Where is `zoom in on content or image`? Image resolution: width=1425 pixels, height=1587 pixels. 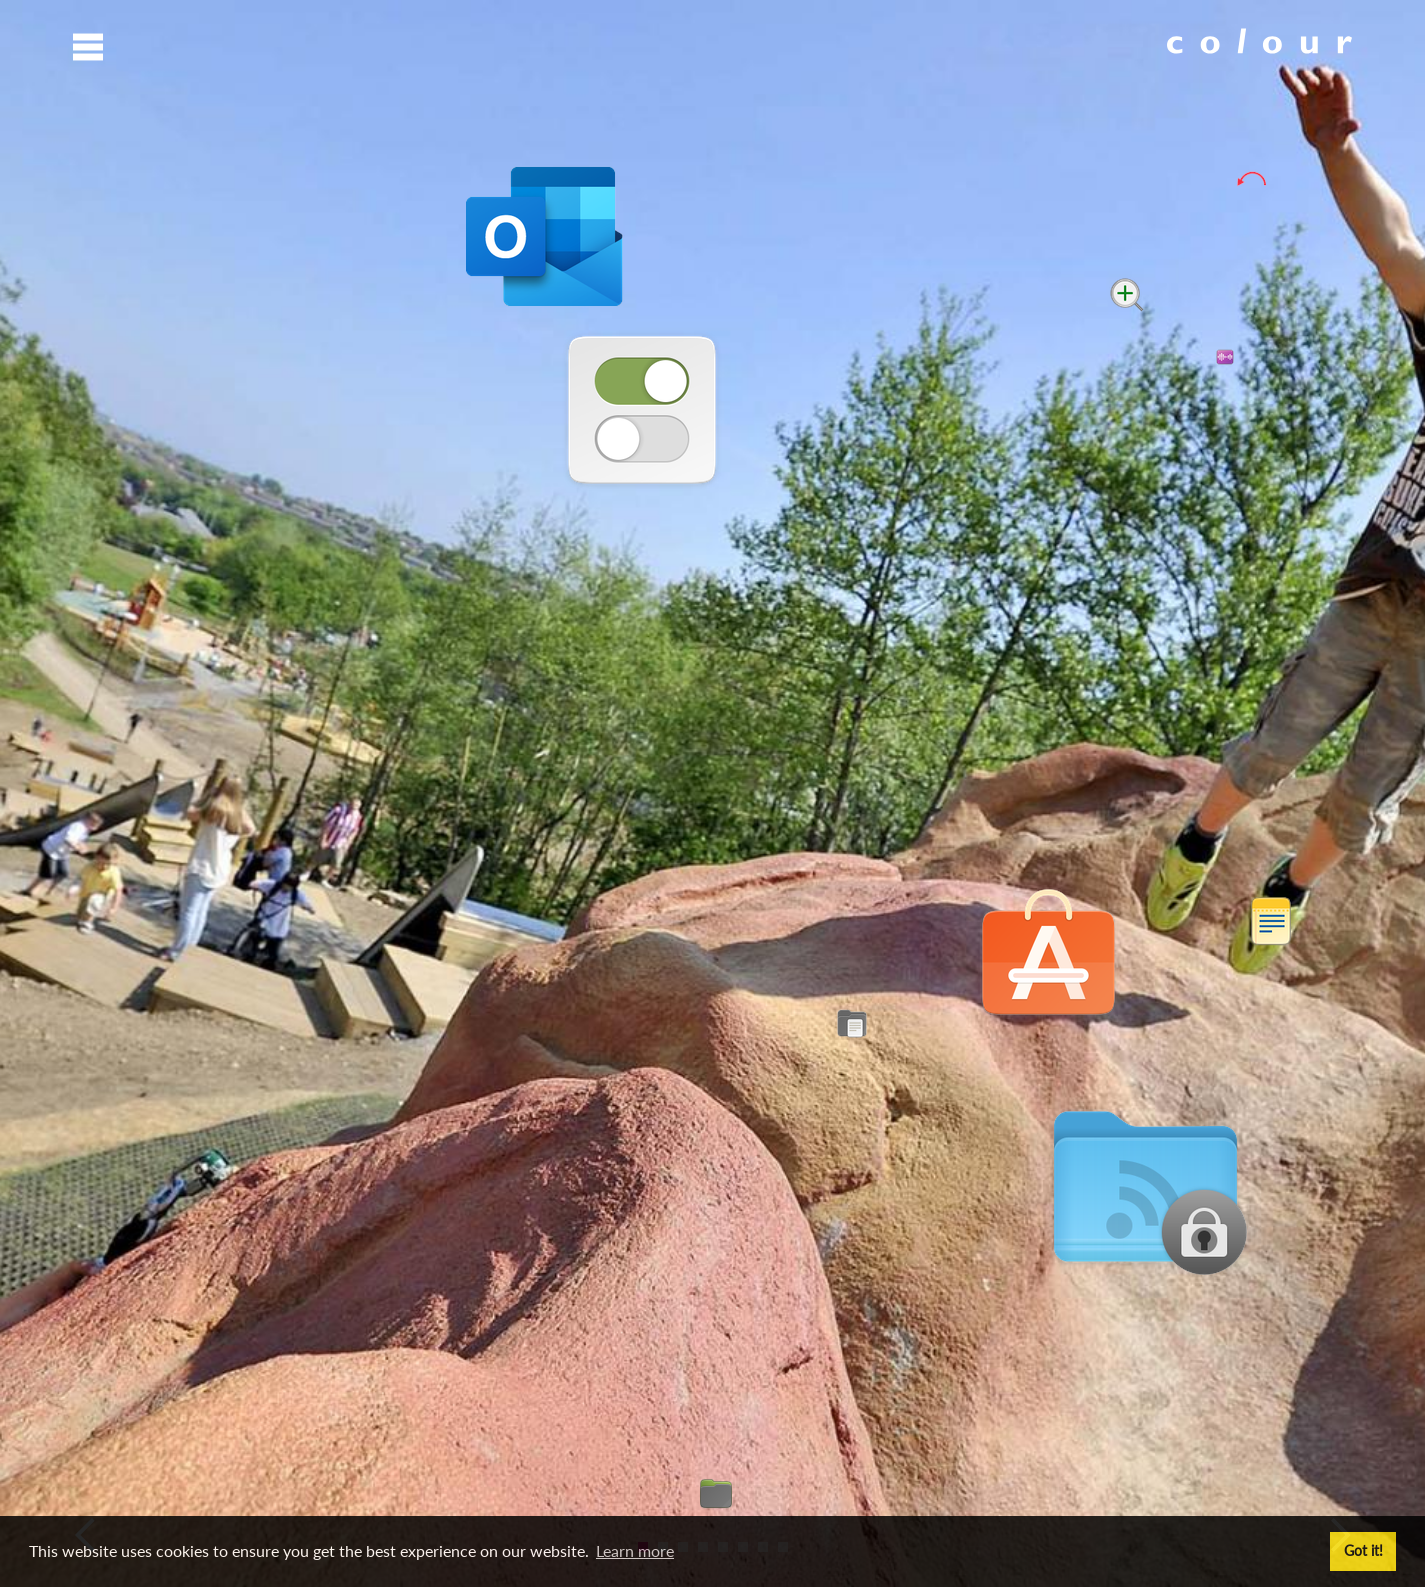 zoom in on content or image is located at coordinates (1127, 295).